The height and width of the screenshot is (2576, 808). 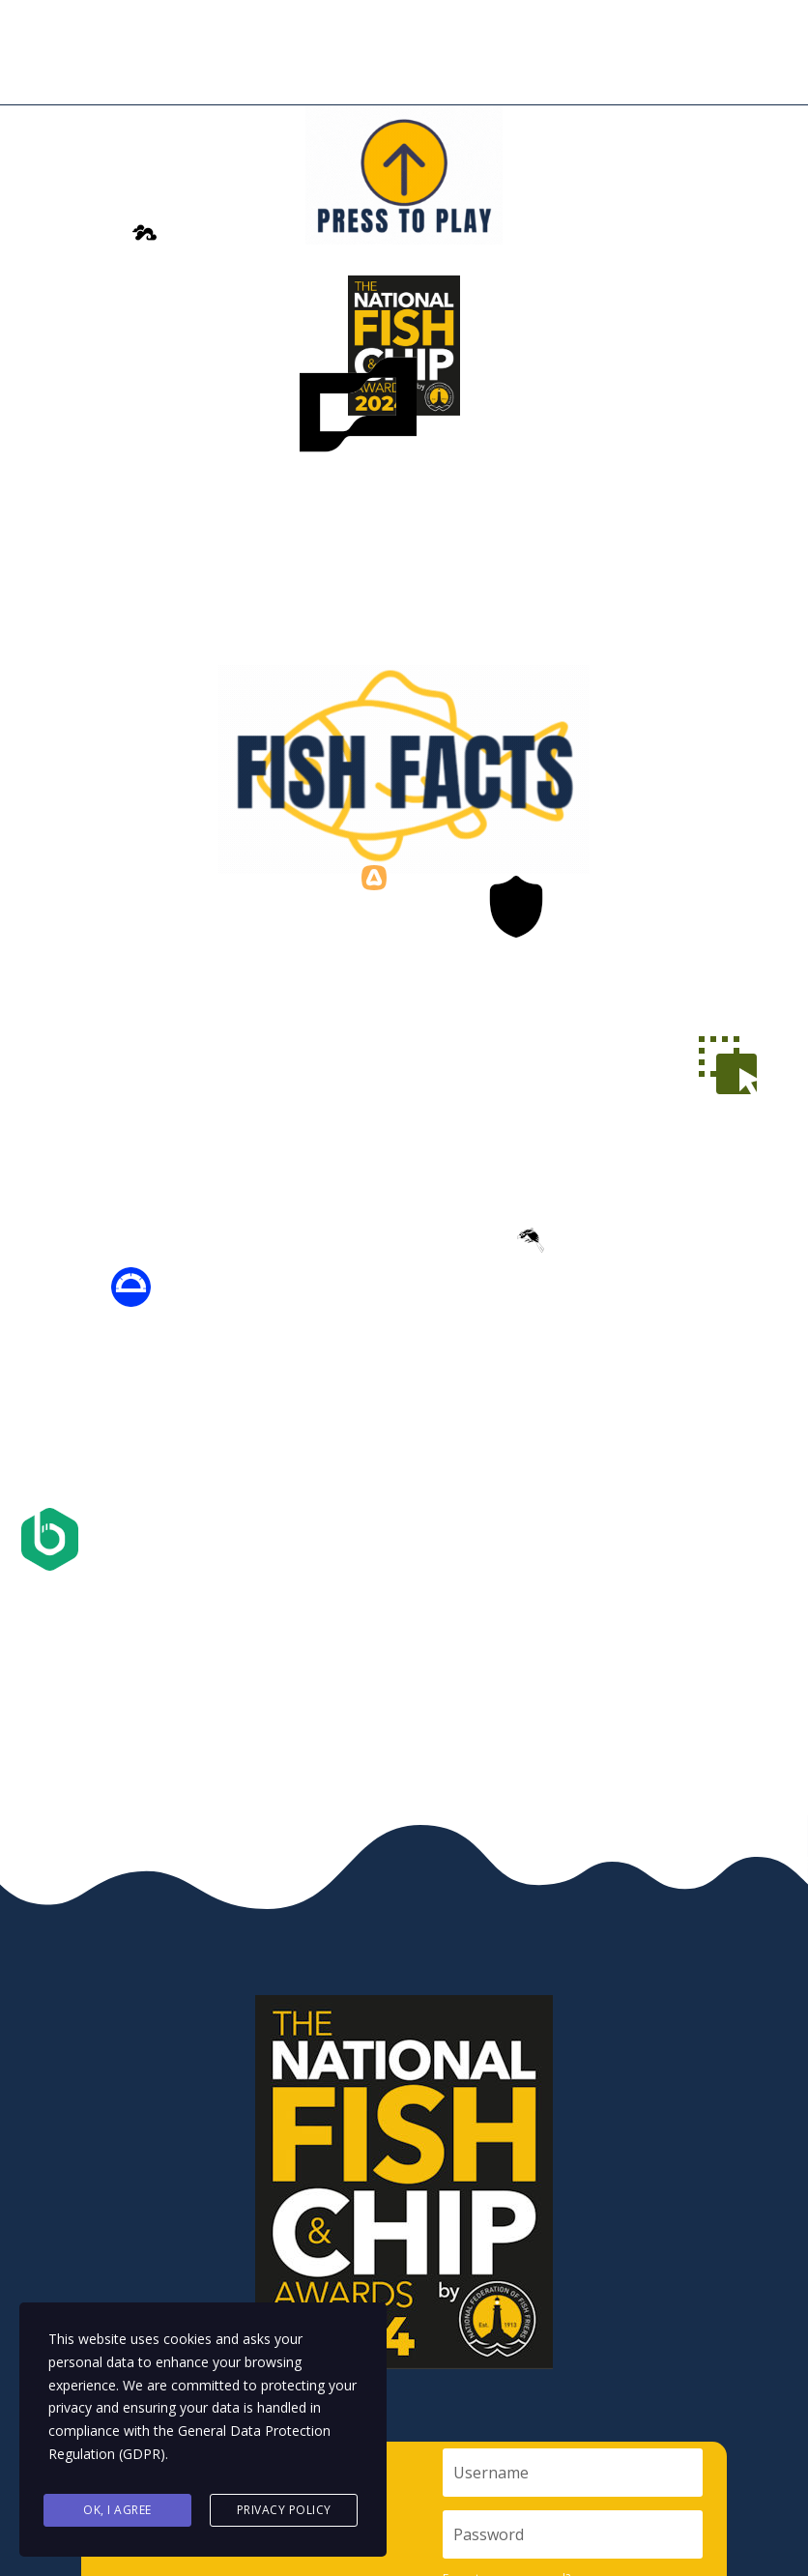 What do you see at coordinates (374, 878) in the screenshot?
I see `AdonisJS framework logo` at bounding box center [374, 878].